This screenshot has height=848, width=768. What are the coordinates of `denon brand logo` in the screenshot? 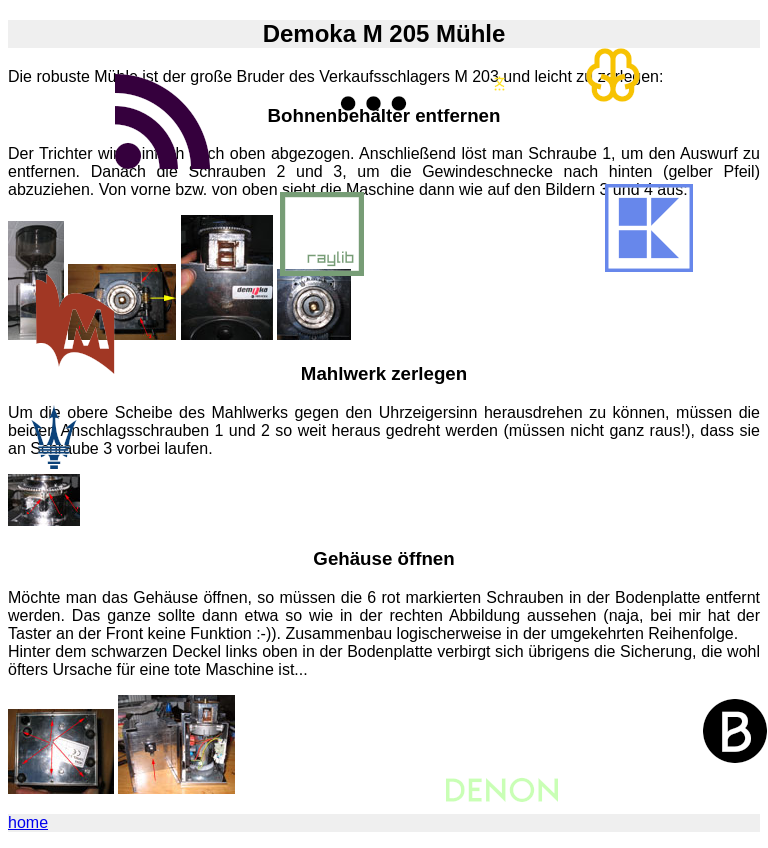 It's located at (502, 790).